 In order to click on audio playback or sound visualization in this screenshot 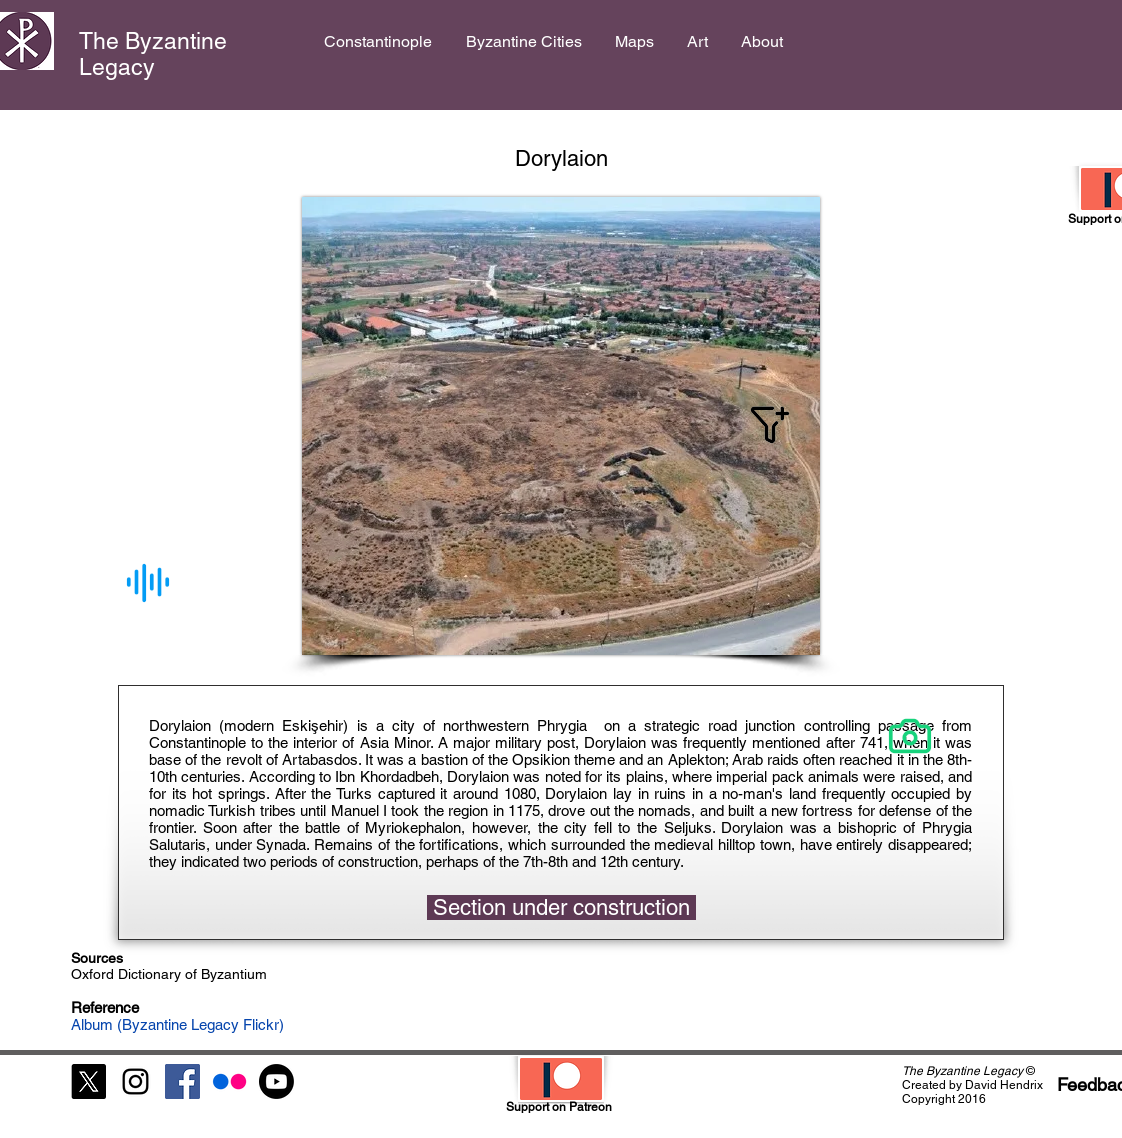, I will do `click(148, 583)`.